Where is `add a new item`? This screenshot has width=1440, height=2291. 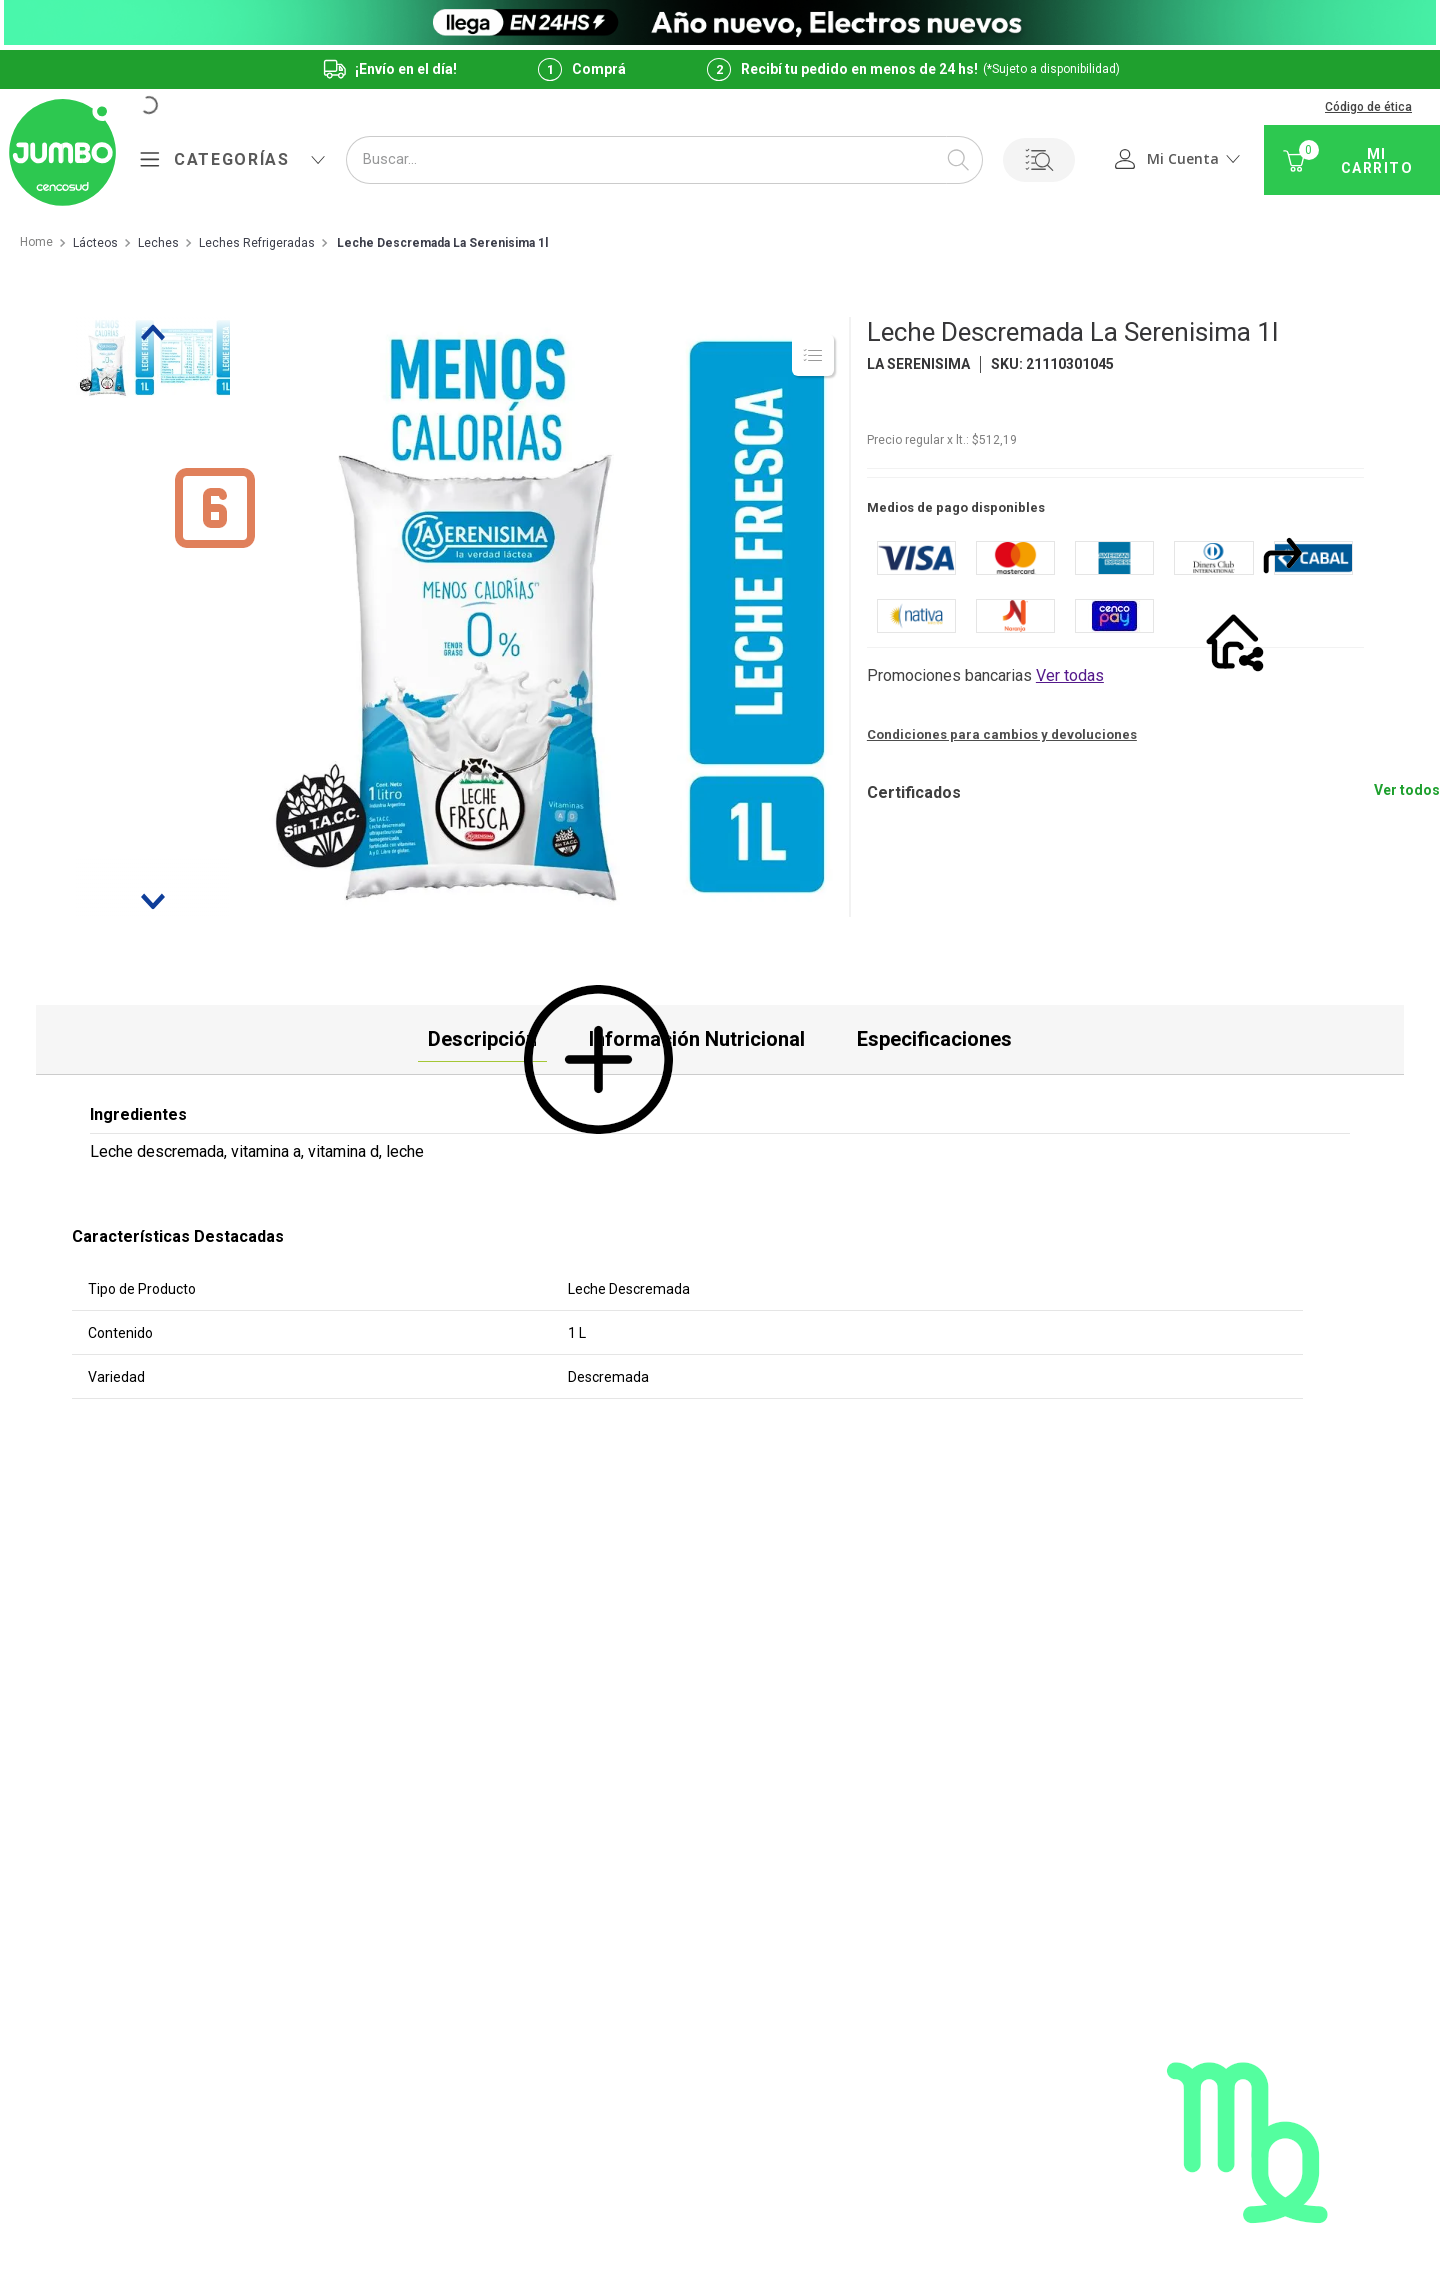 add a new item is located at coordinates (598, 1059).